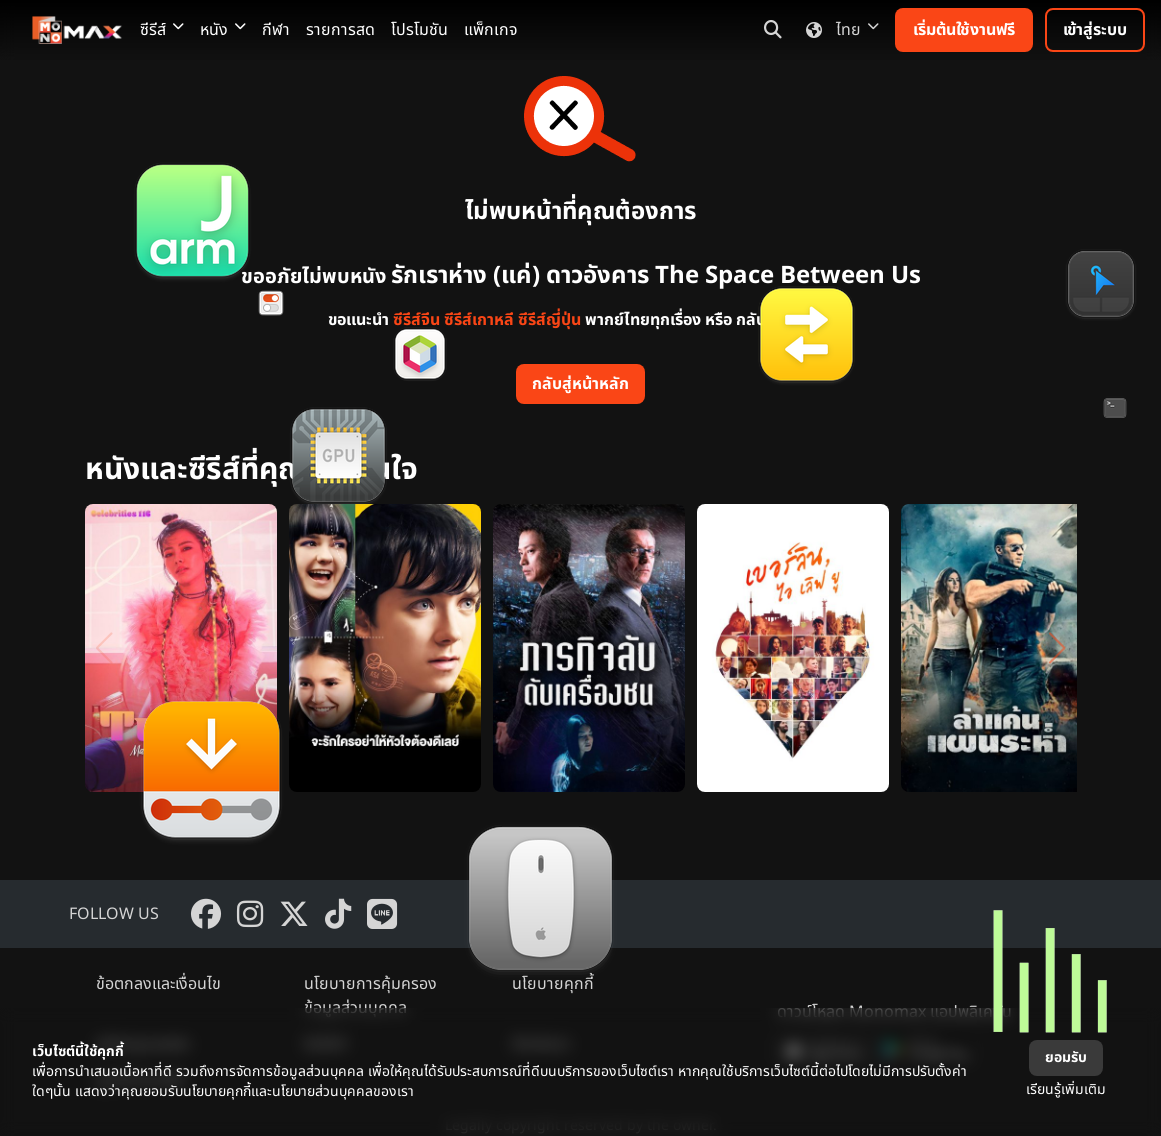 This screenshot has width=1161, height=1136. What do you see at coordinates (1054, 971) in the screenshot?
I see `adjust audio equalizer settings` at bounding box center [1054, 971].